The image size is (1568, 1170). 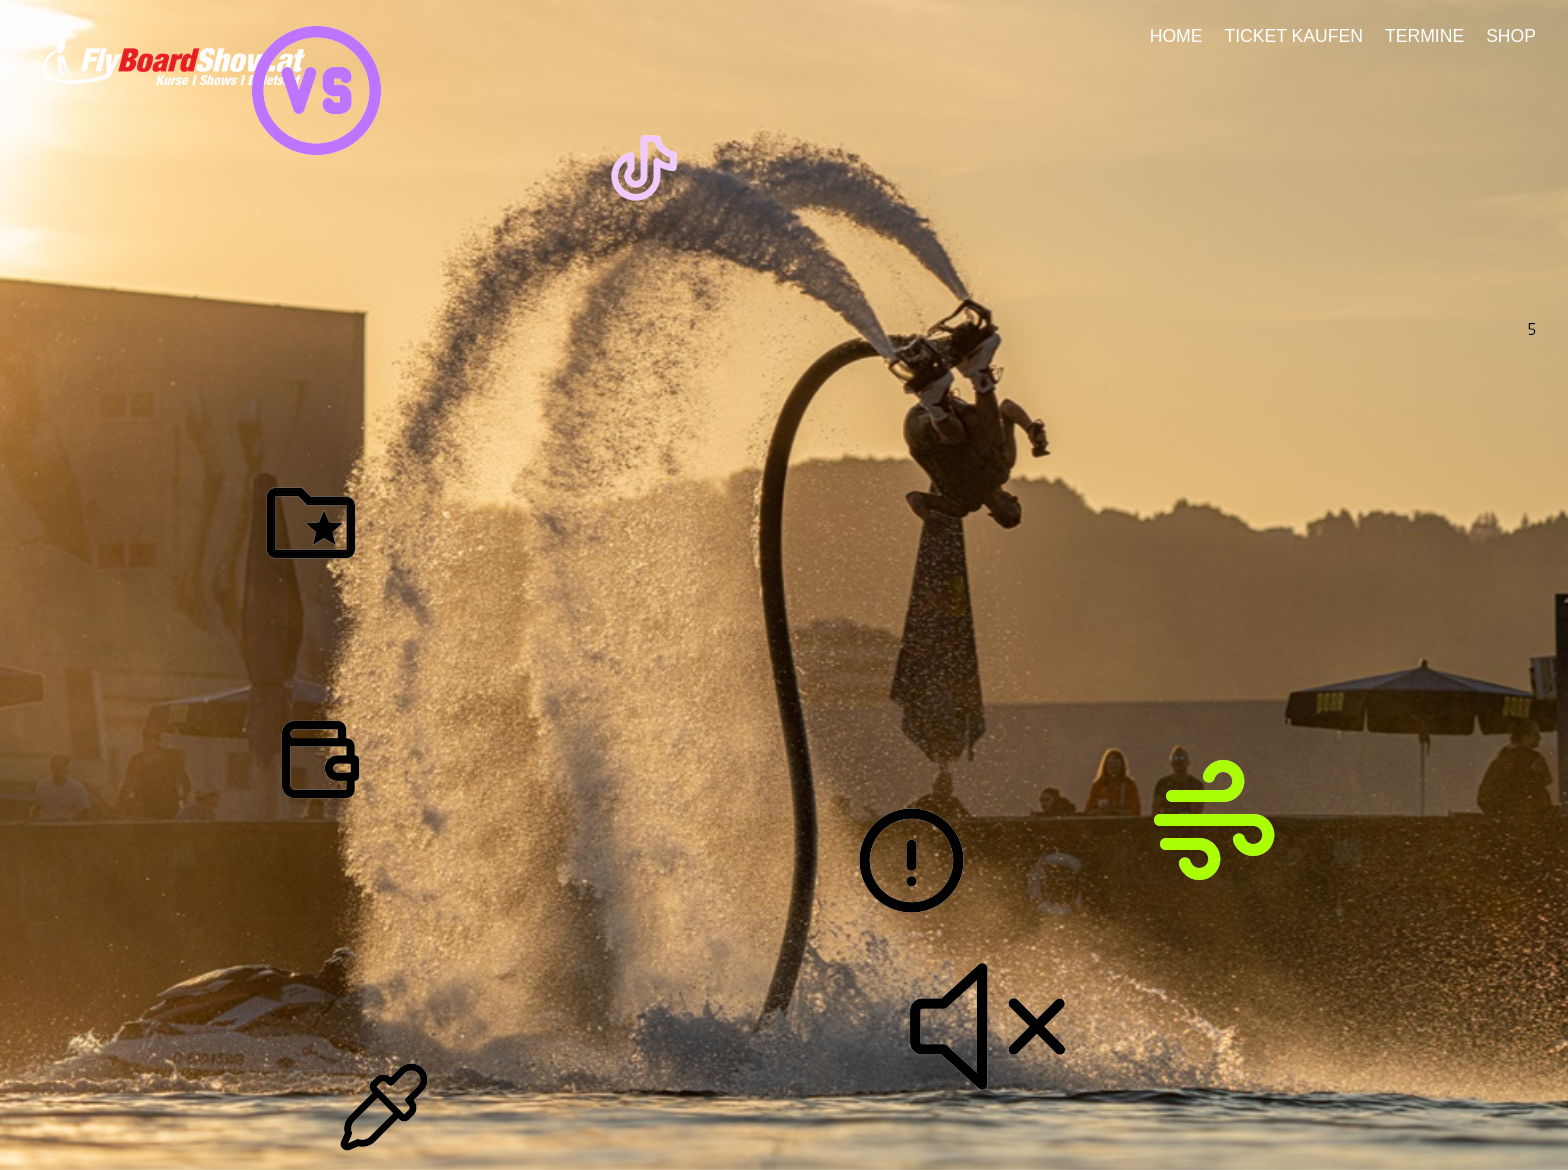 I want to click on open TikTok app, so click(x=644, y=168).